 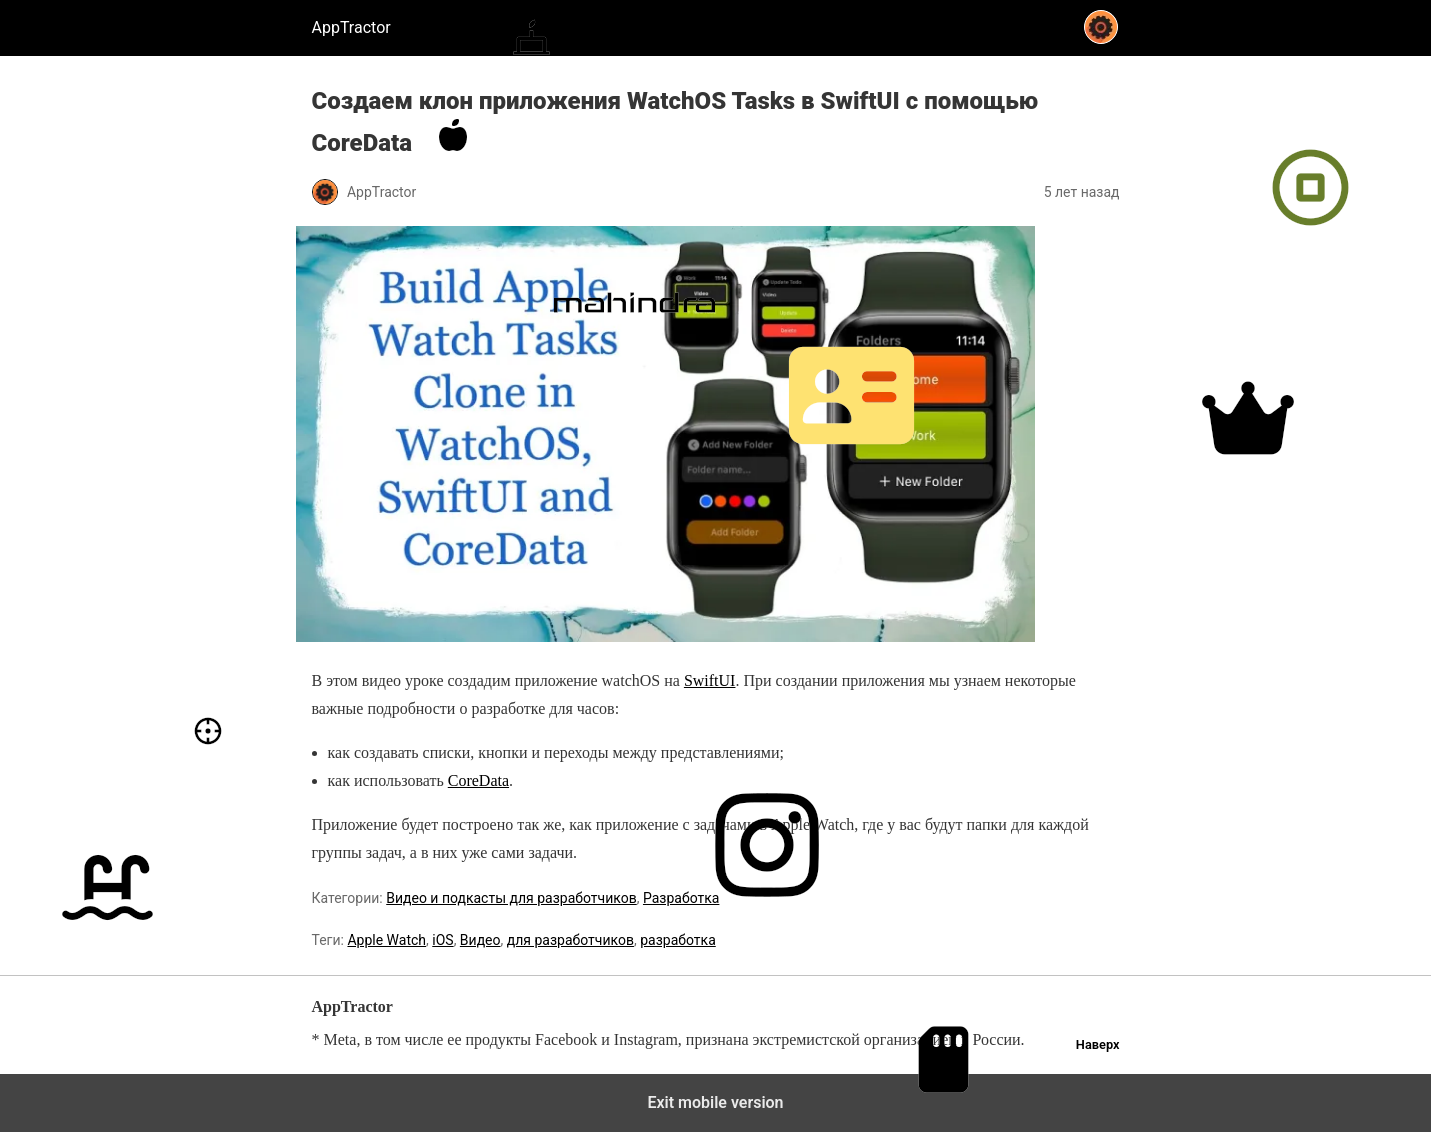 What do you see at coordinates (634, 302) in the screenshot?
I see `Mahindra company logo` at bounding box center [634, 302].